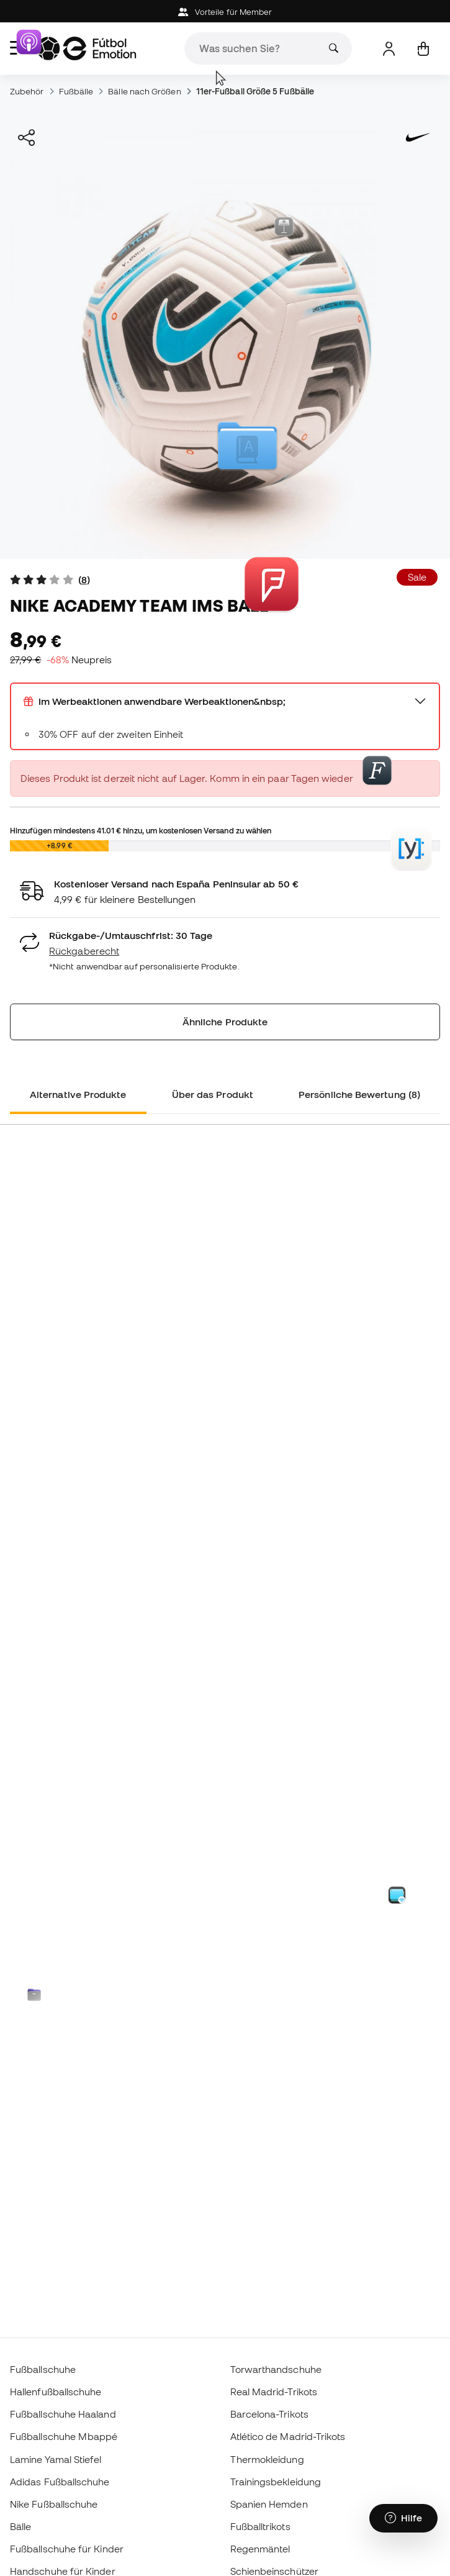  Describe the element at coordinates (377, 770) in the screenshot. I see `open font management app` at that location.